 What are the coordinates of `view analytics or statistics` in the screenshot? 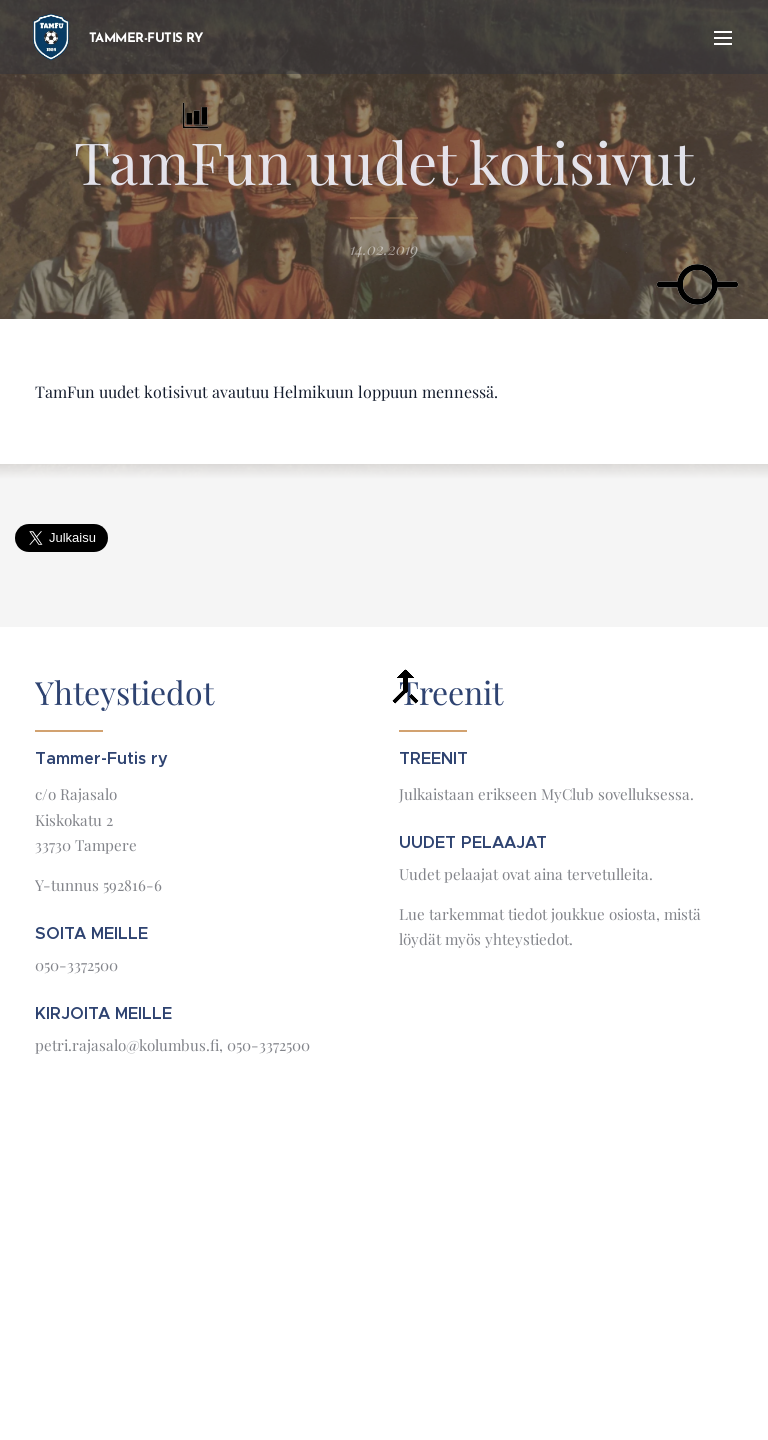 It's located at (195, 115).